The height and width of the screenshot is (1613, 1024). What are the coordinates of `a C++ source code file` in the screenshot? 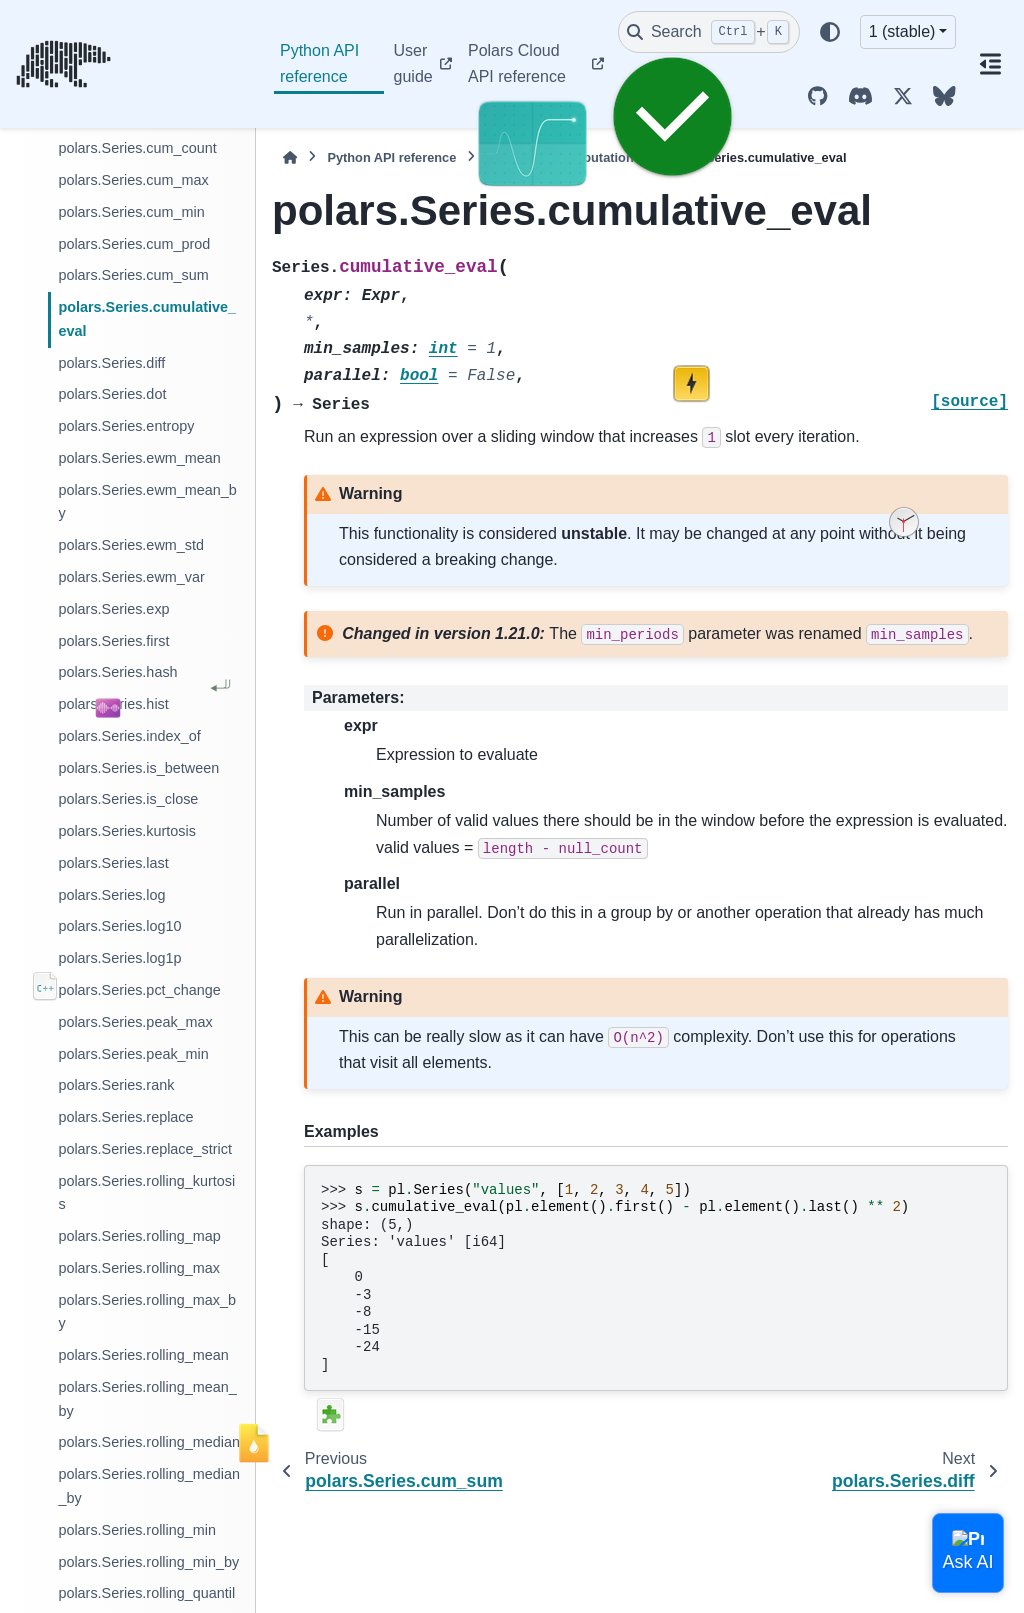 It's located at (45, 986).